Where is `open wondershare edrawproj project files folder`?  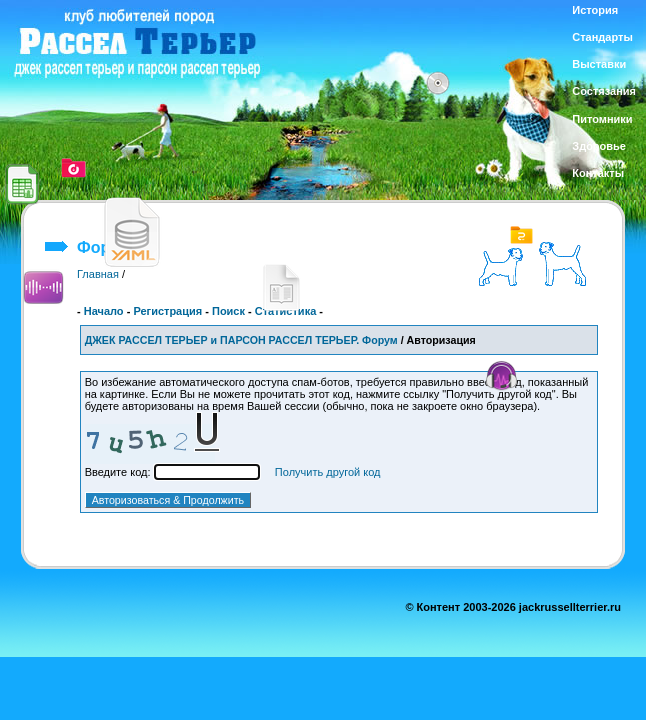 open wondershare edrawproj project files folder is located at coordinates (521, 235).